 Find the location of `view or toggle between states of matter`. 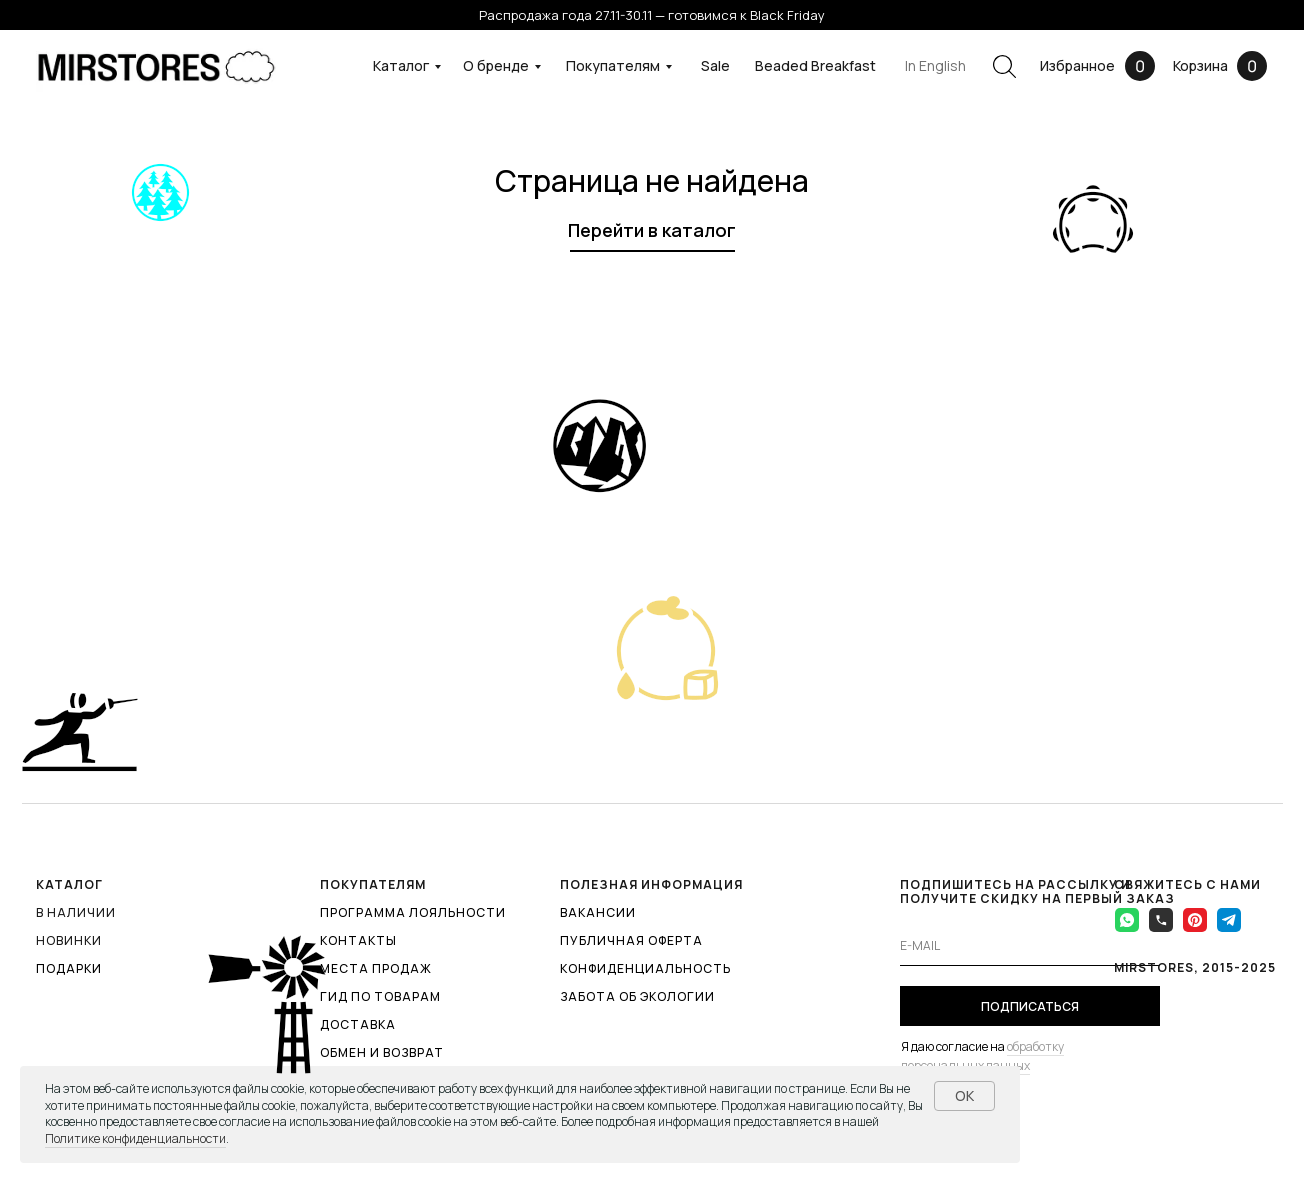

view or toggle between states of matter is located at coordinates (666, 651).